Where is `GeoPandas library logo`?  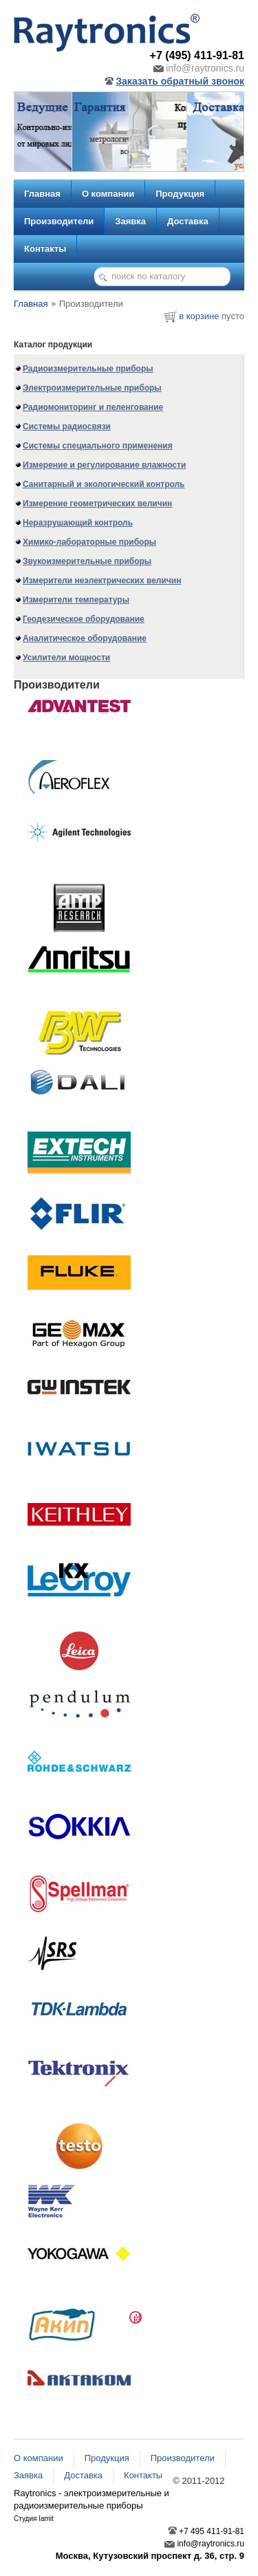 GeoPandas library logo is located at coordinates (136, 2317).